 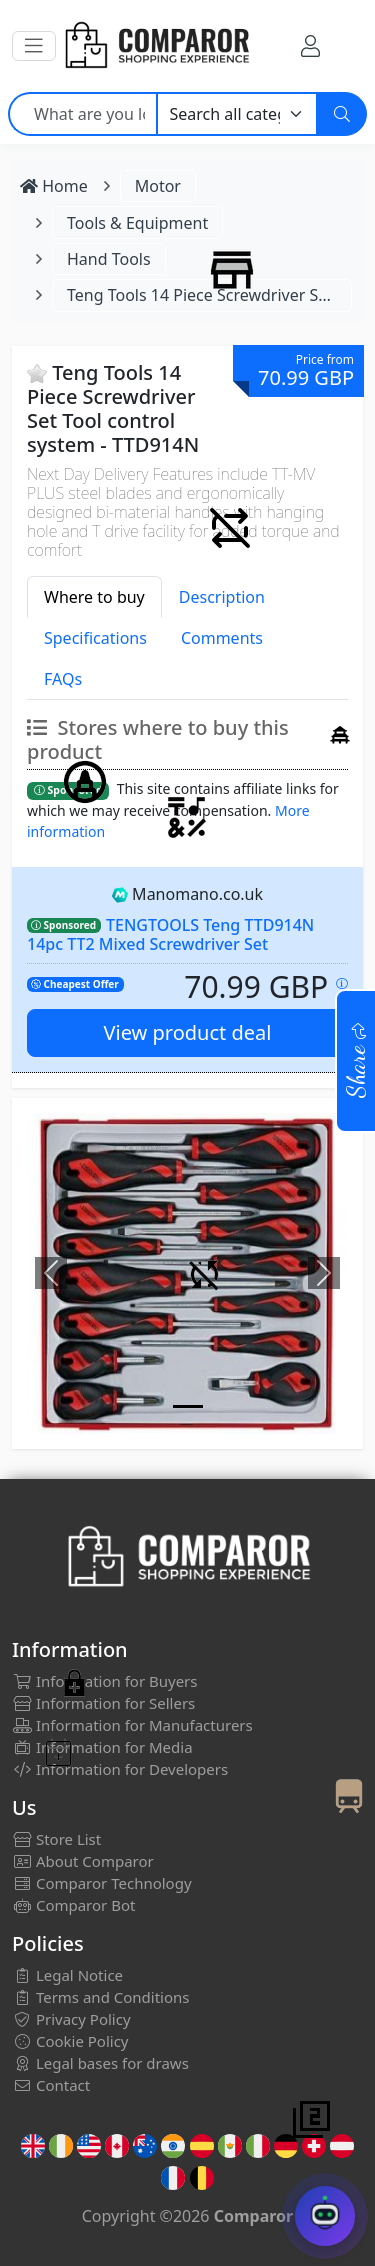 I want to click on add a new event to the calendar, so click(x=58, y=1753).